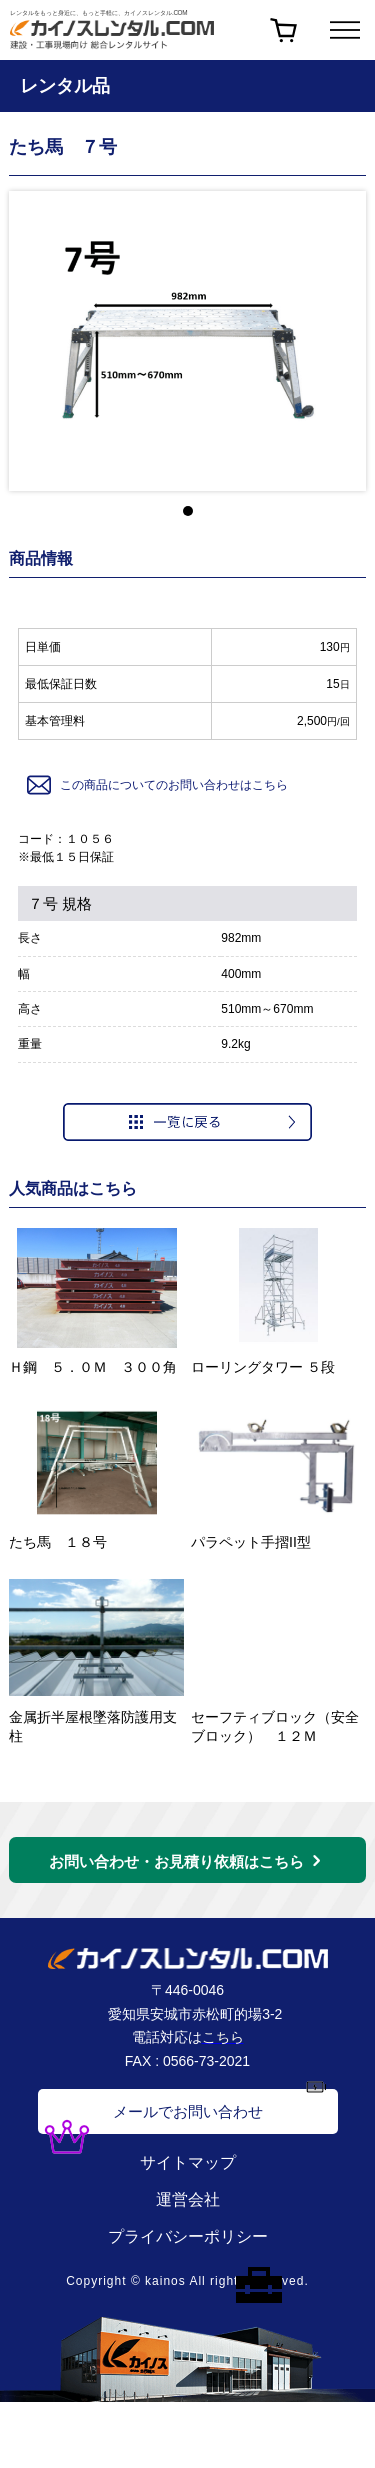  I want to click on indicates device is currently charging, so click(316, 2087).